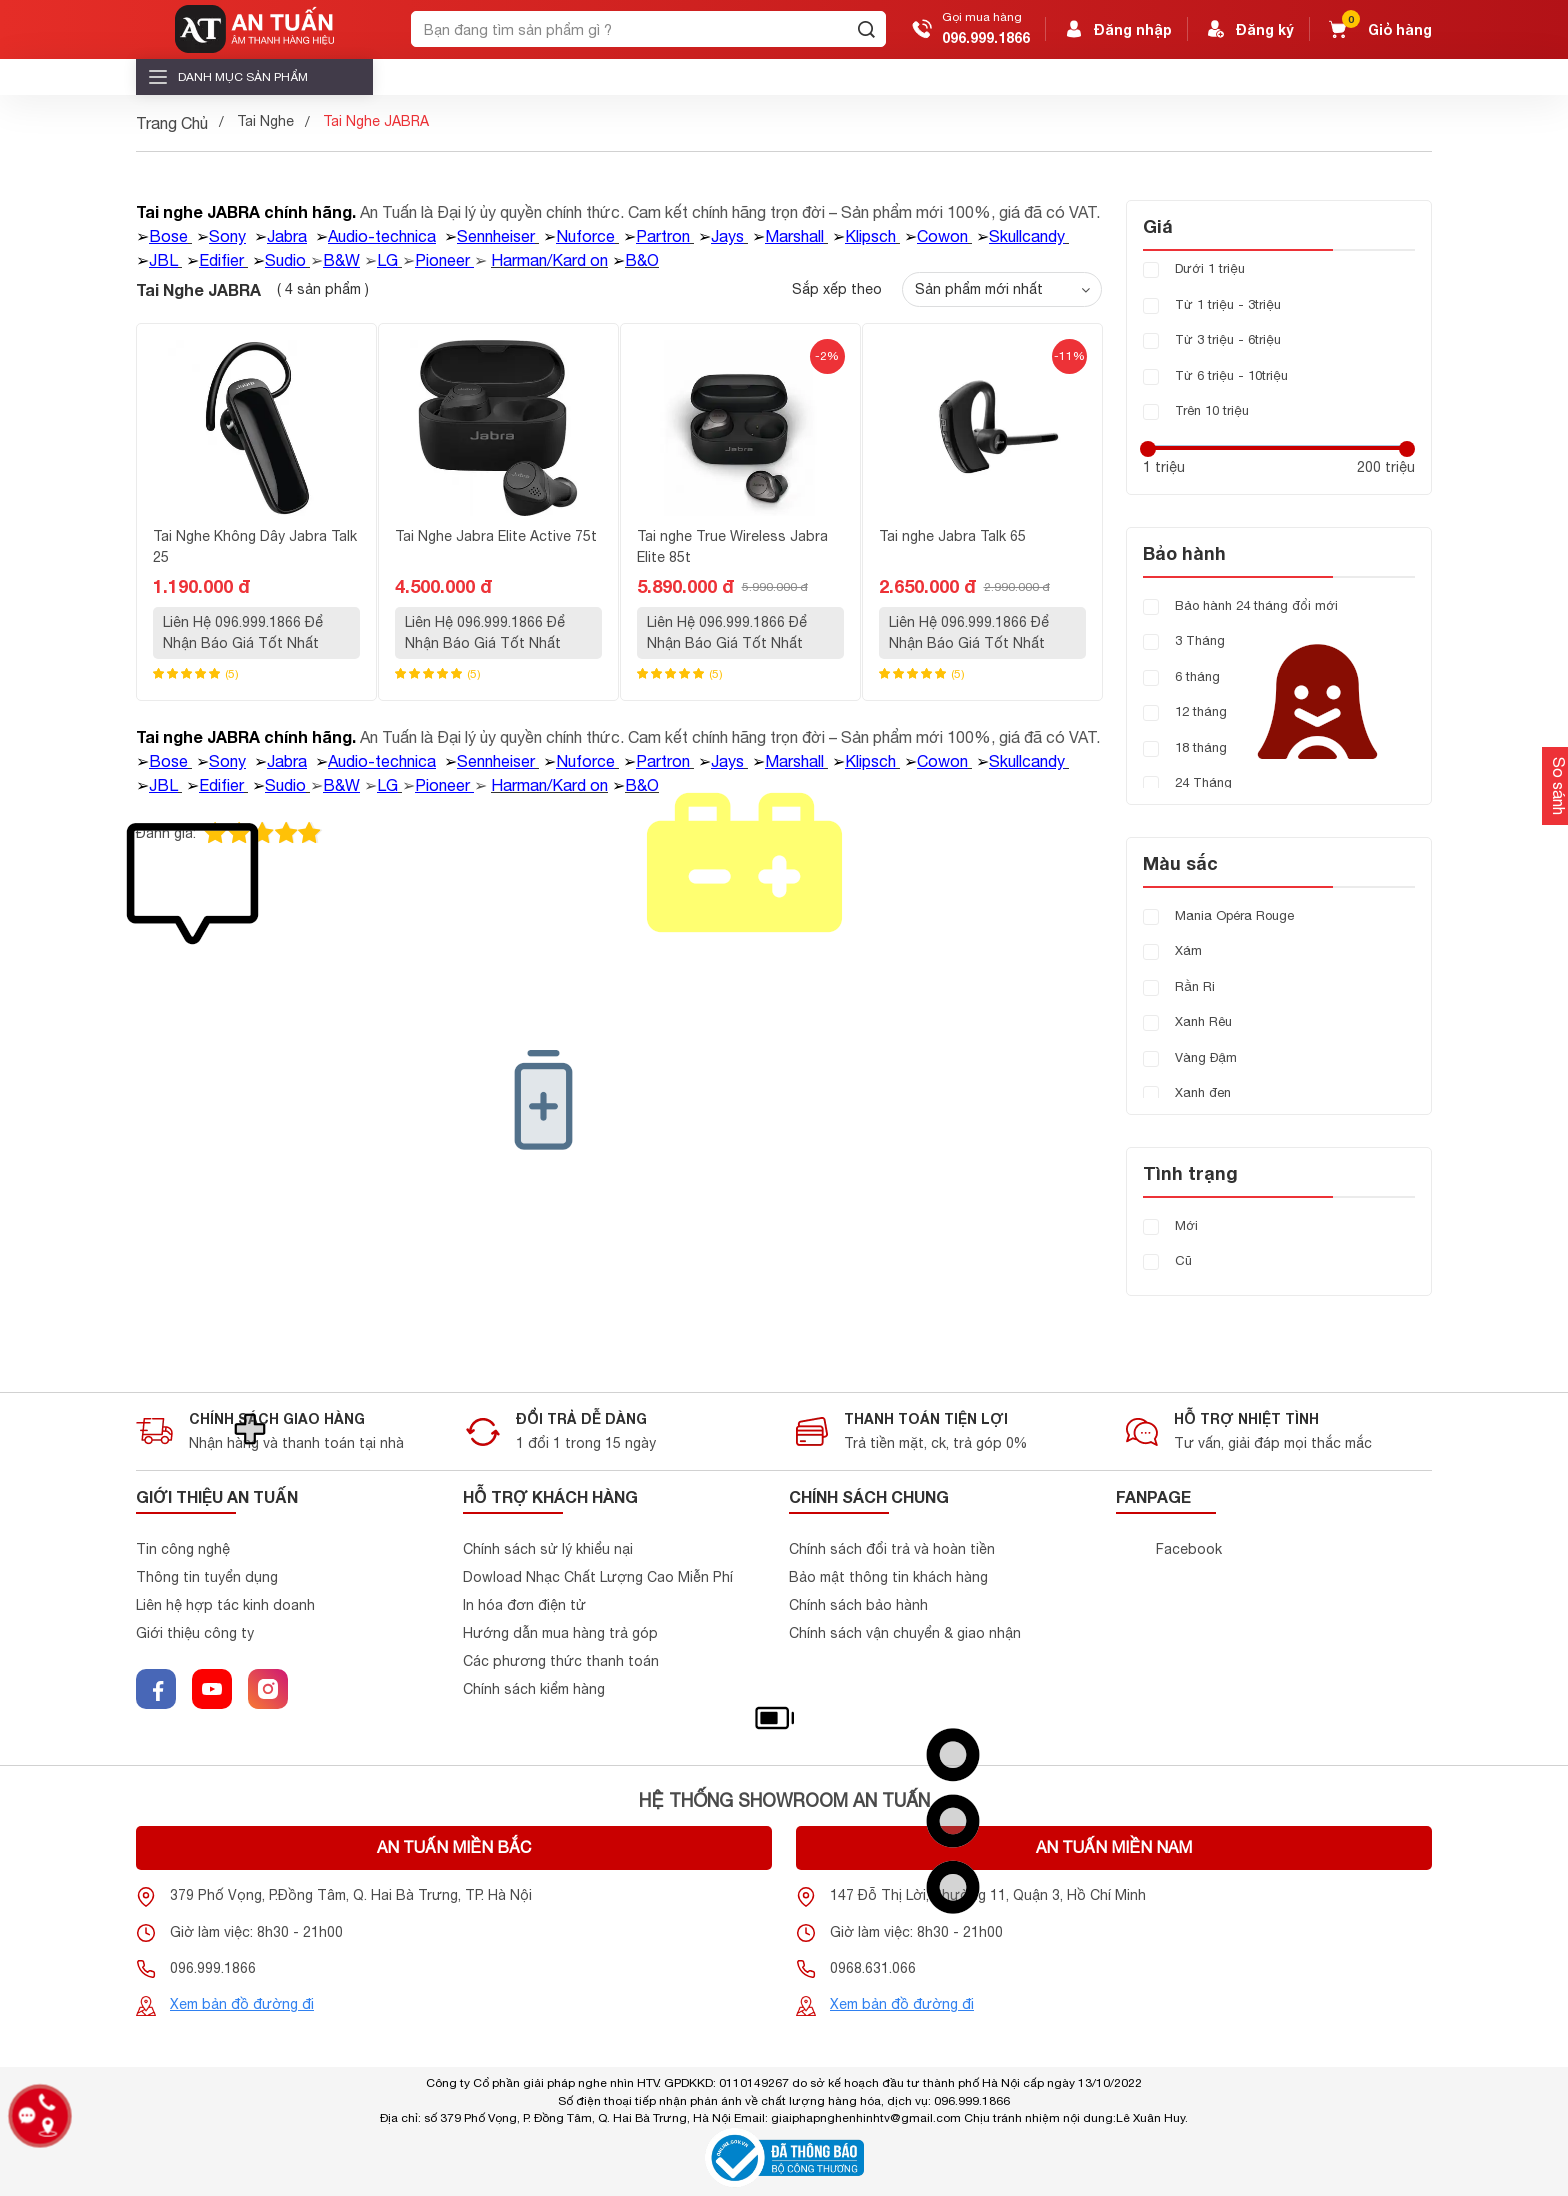  Describe the element at coordinates (543, 1101) in the screenshot. I see `add or enable battery saver mode` at that location.